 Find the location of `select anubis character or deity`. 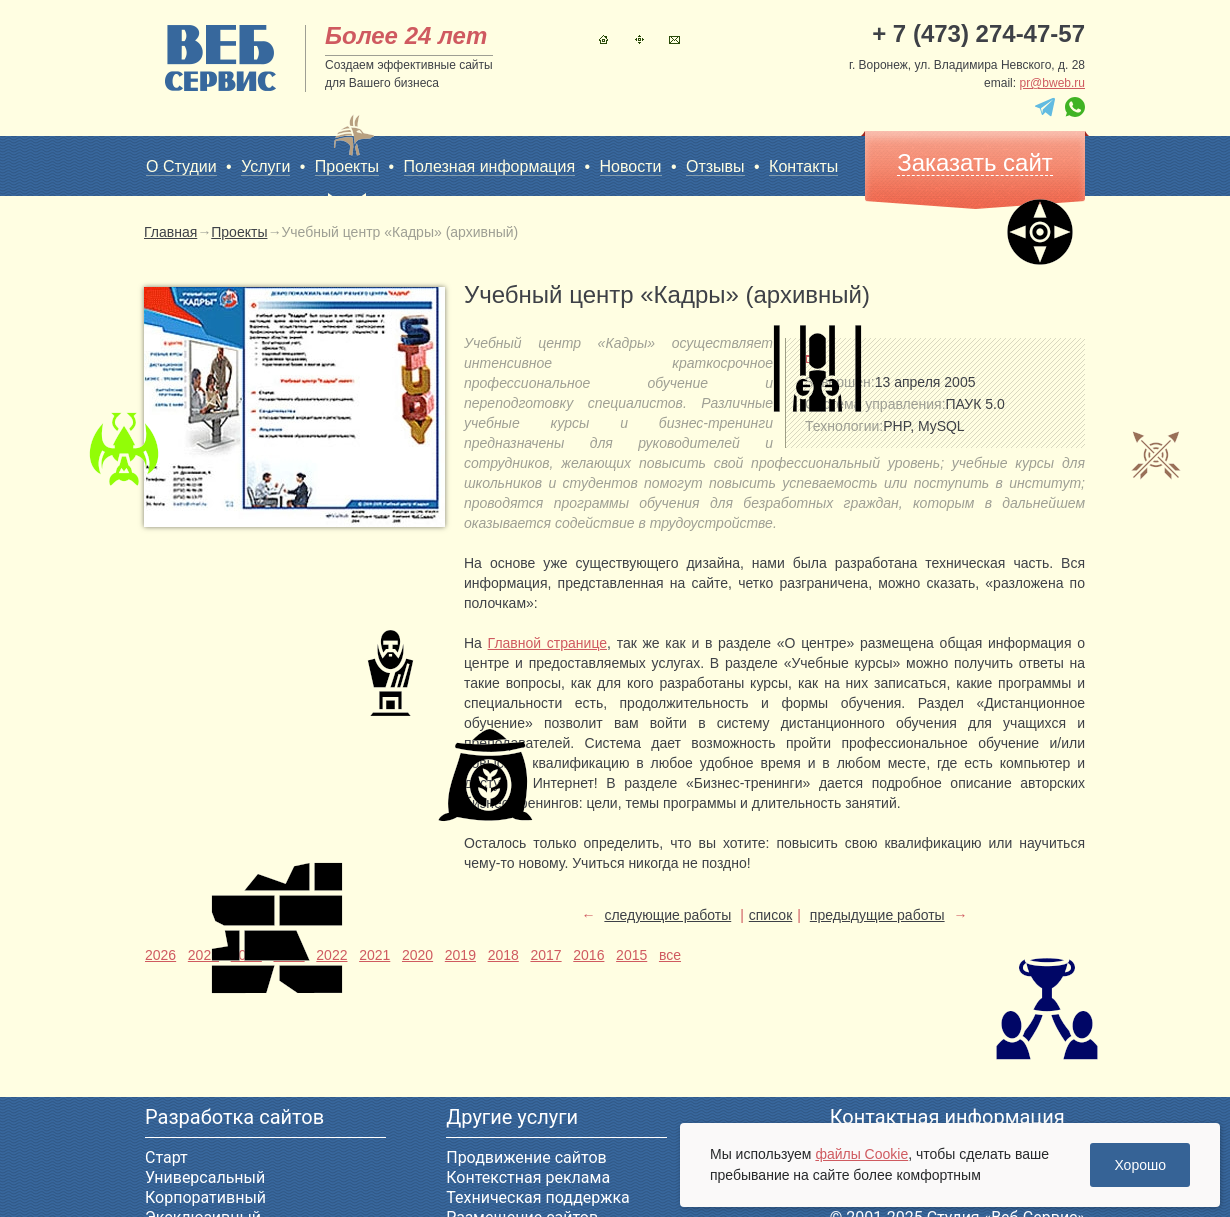

select anubis character or deity is located at coordinates (354, 135).